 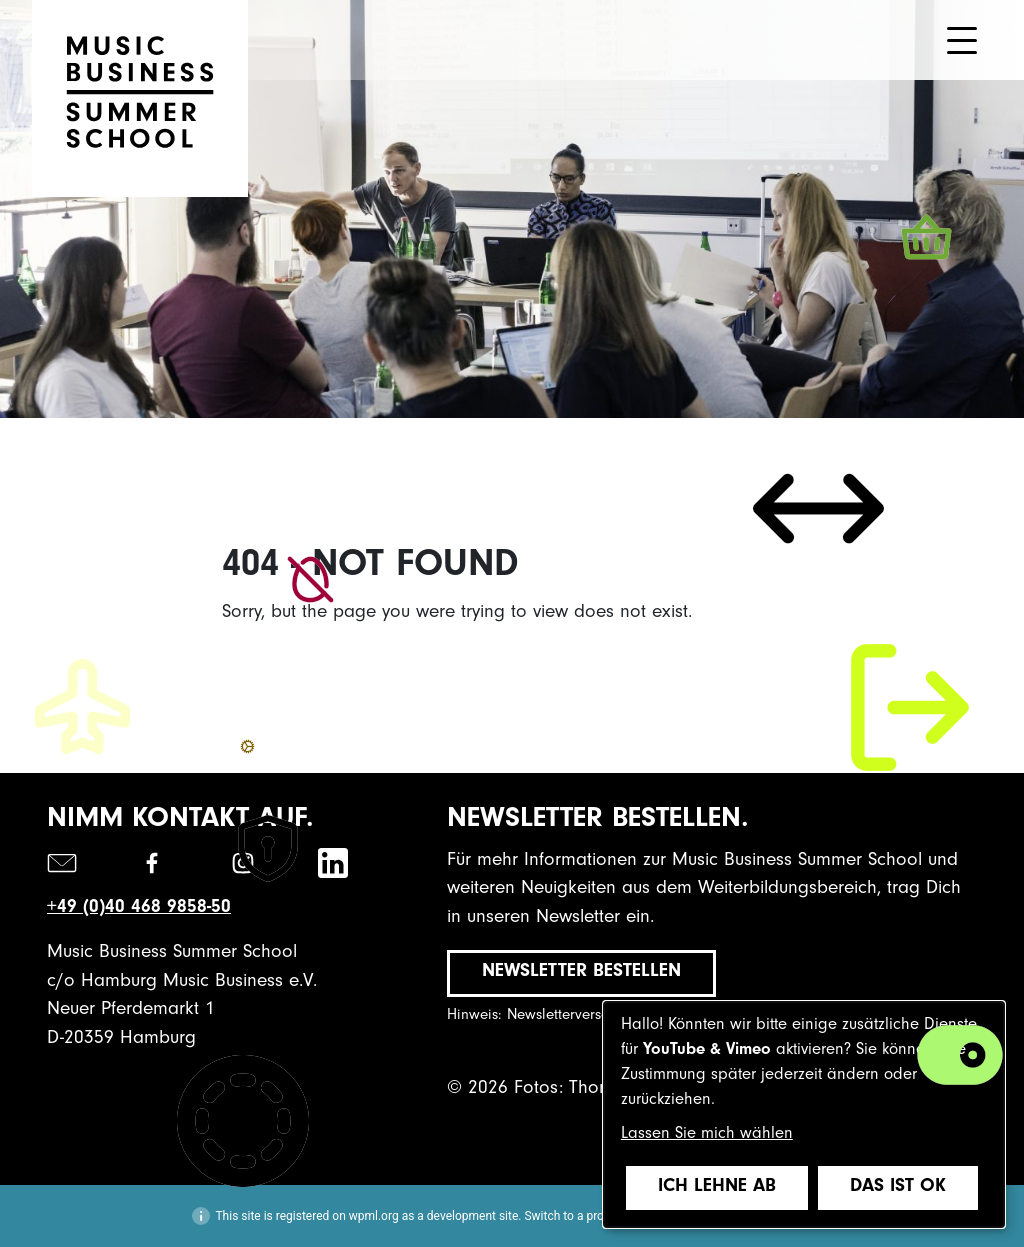 What do you see at coordinates (310, 579) in the screenshot?
I see `indicates egg-free or no eggs` at bounding box center [310, 579].